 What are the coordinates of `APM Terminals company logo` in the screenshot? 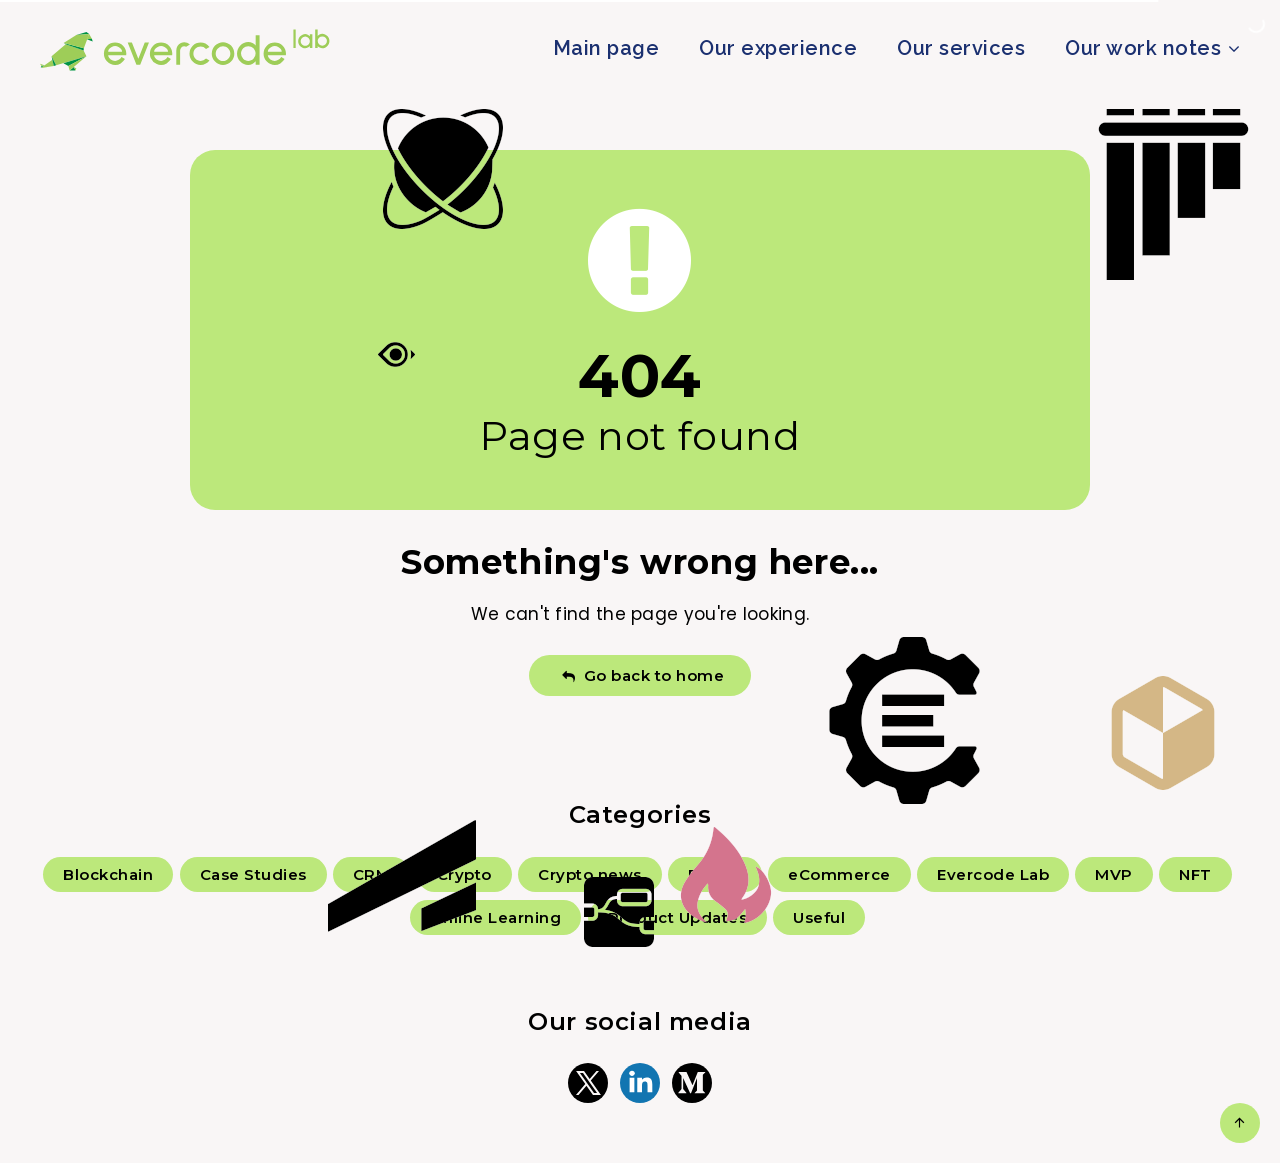 It's located at (402, 876).